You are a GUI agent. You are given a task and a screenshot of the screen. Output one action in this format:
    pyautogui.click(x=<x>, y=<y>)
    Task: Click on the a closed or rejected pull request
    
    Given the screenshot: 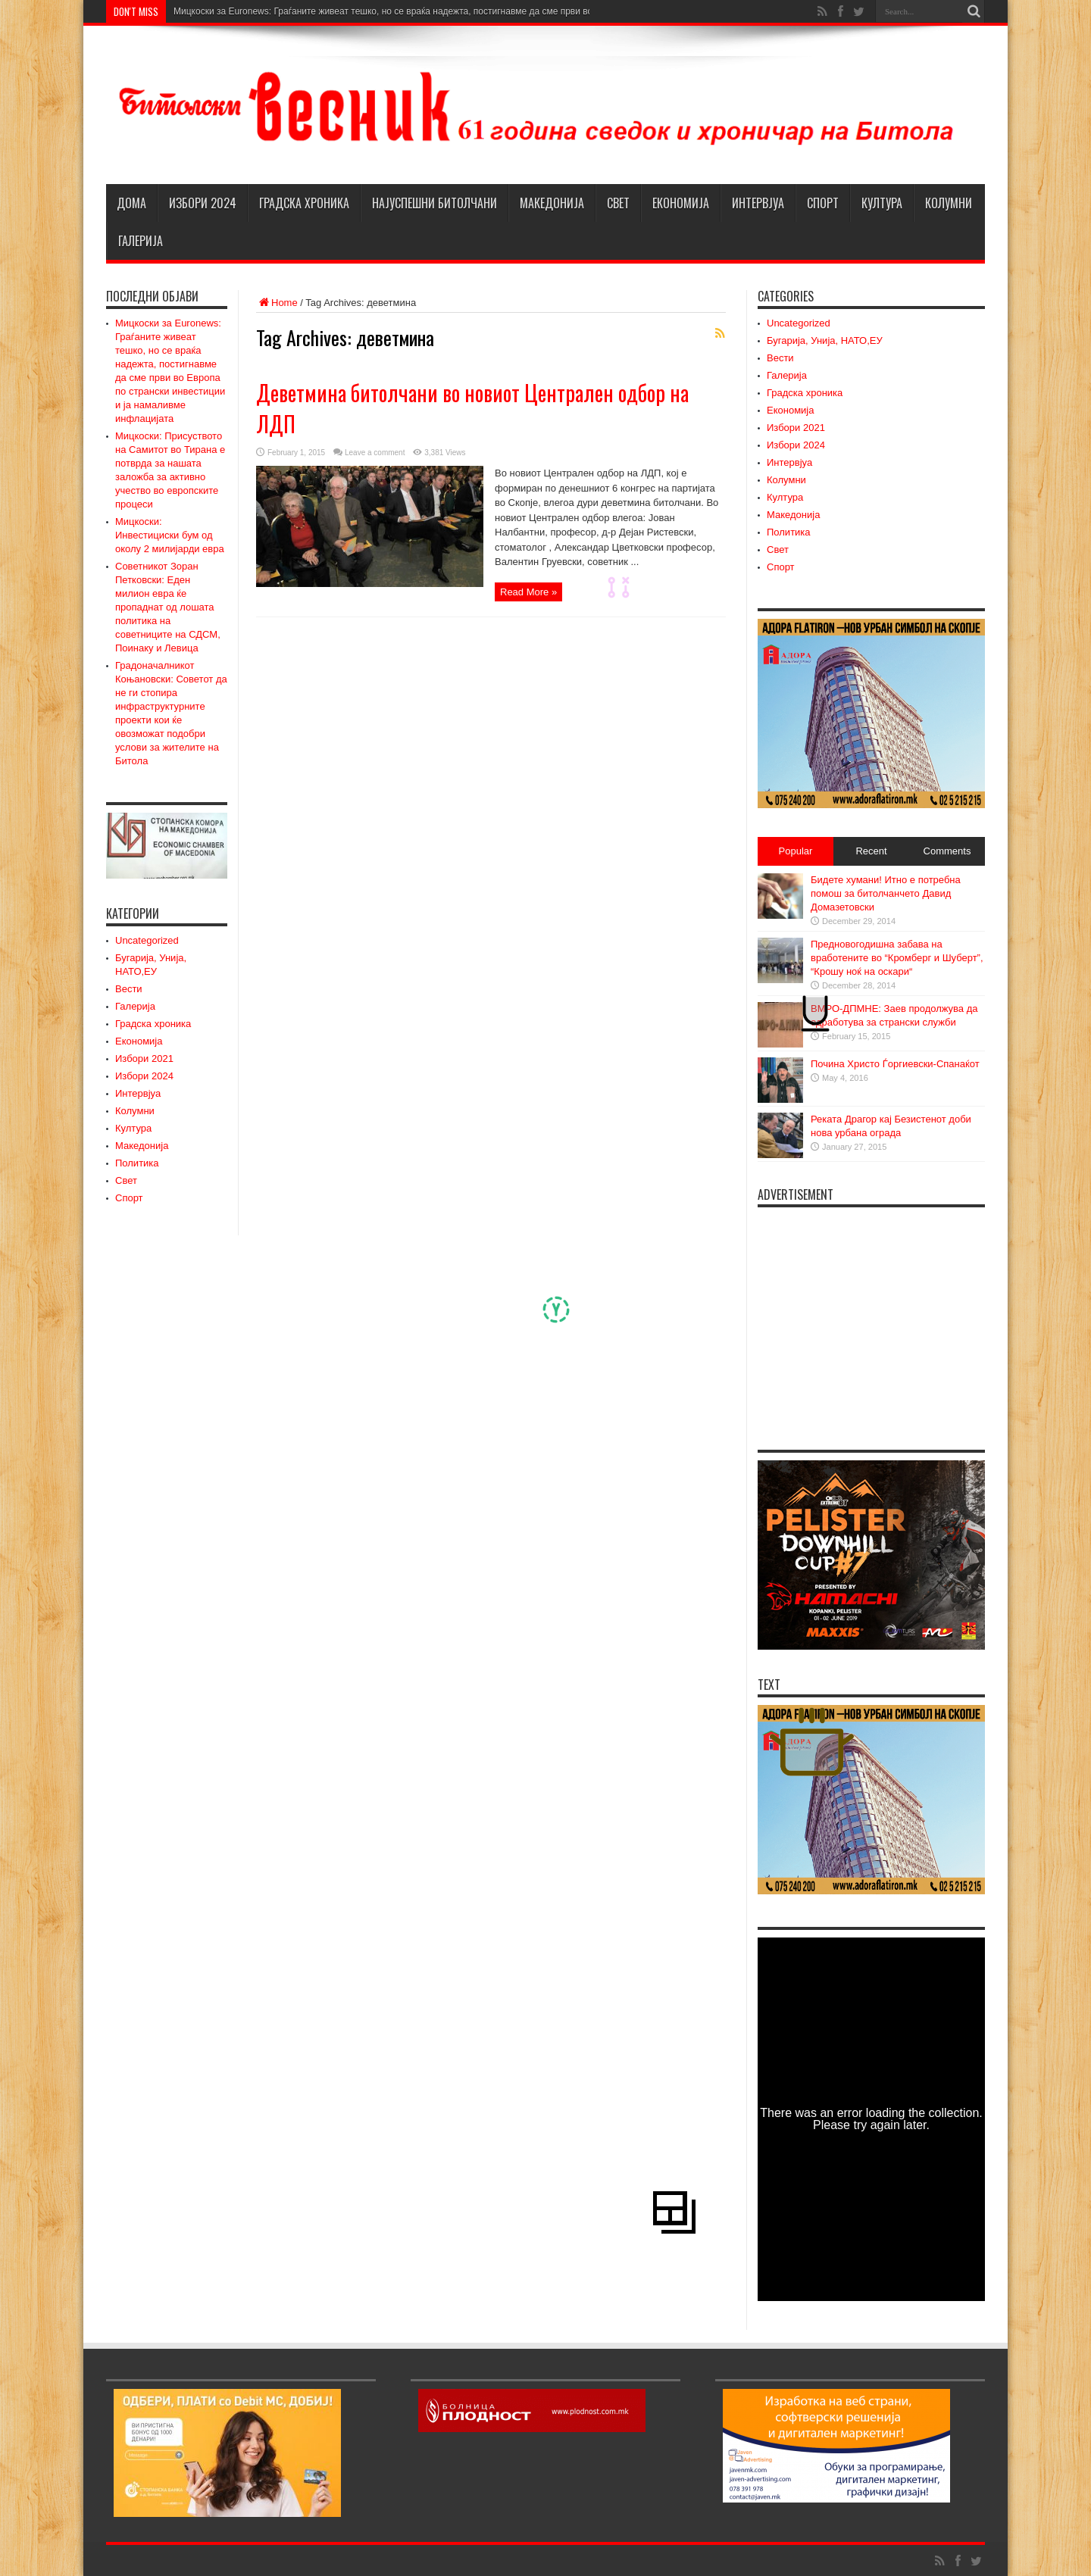 What is the action you would take?
    pyautogui.click(x=618, y=587)
    